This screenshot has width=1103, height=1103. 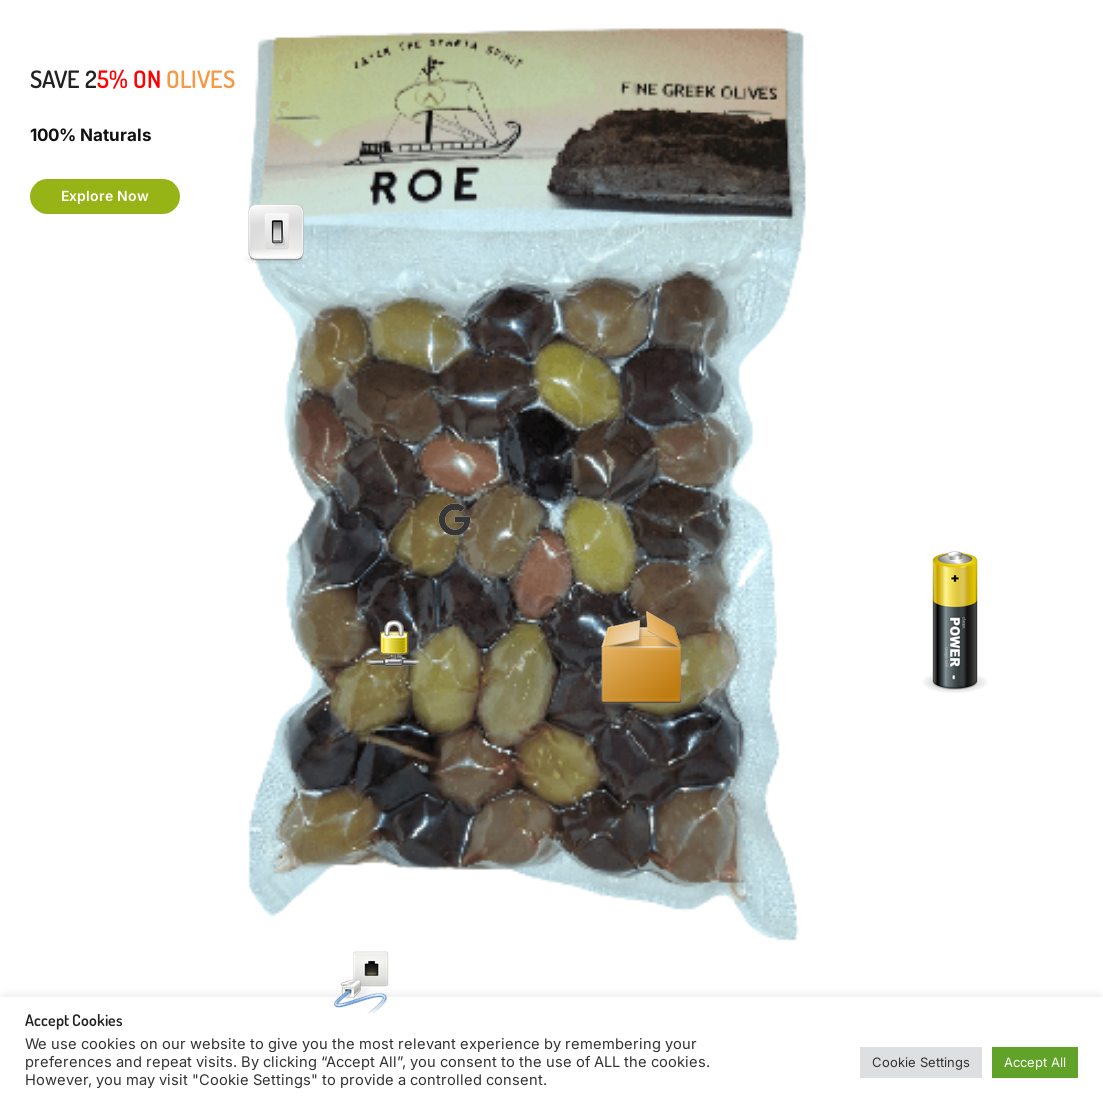 What do you see at coordinates (363, 983) in the screenshot?
I see `indicates wired network connection is disconnected` at bounding box center [363, 983].